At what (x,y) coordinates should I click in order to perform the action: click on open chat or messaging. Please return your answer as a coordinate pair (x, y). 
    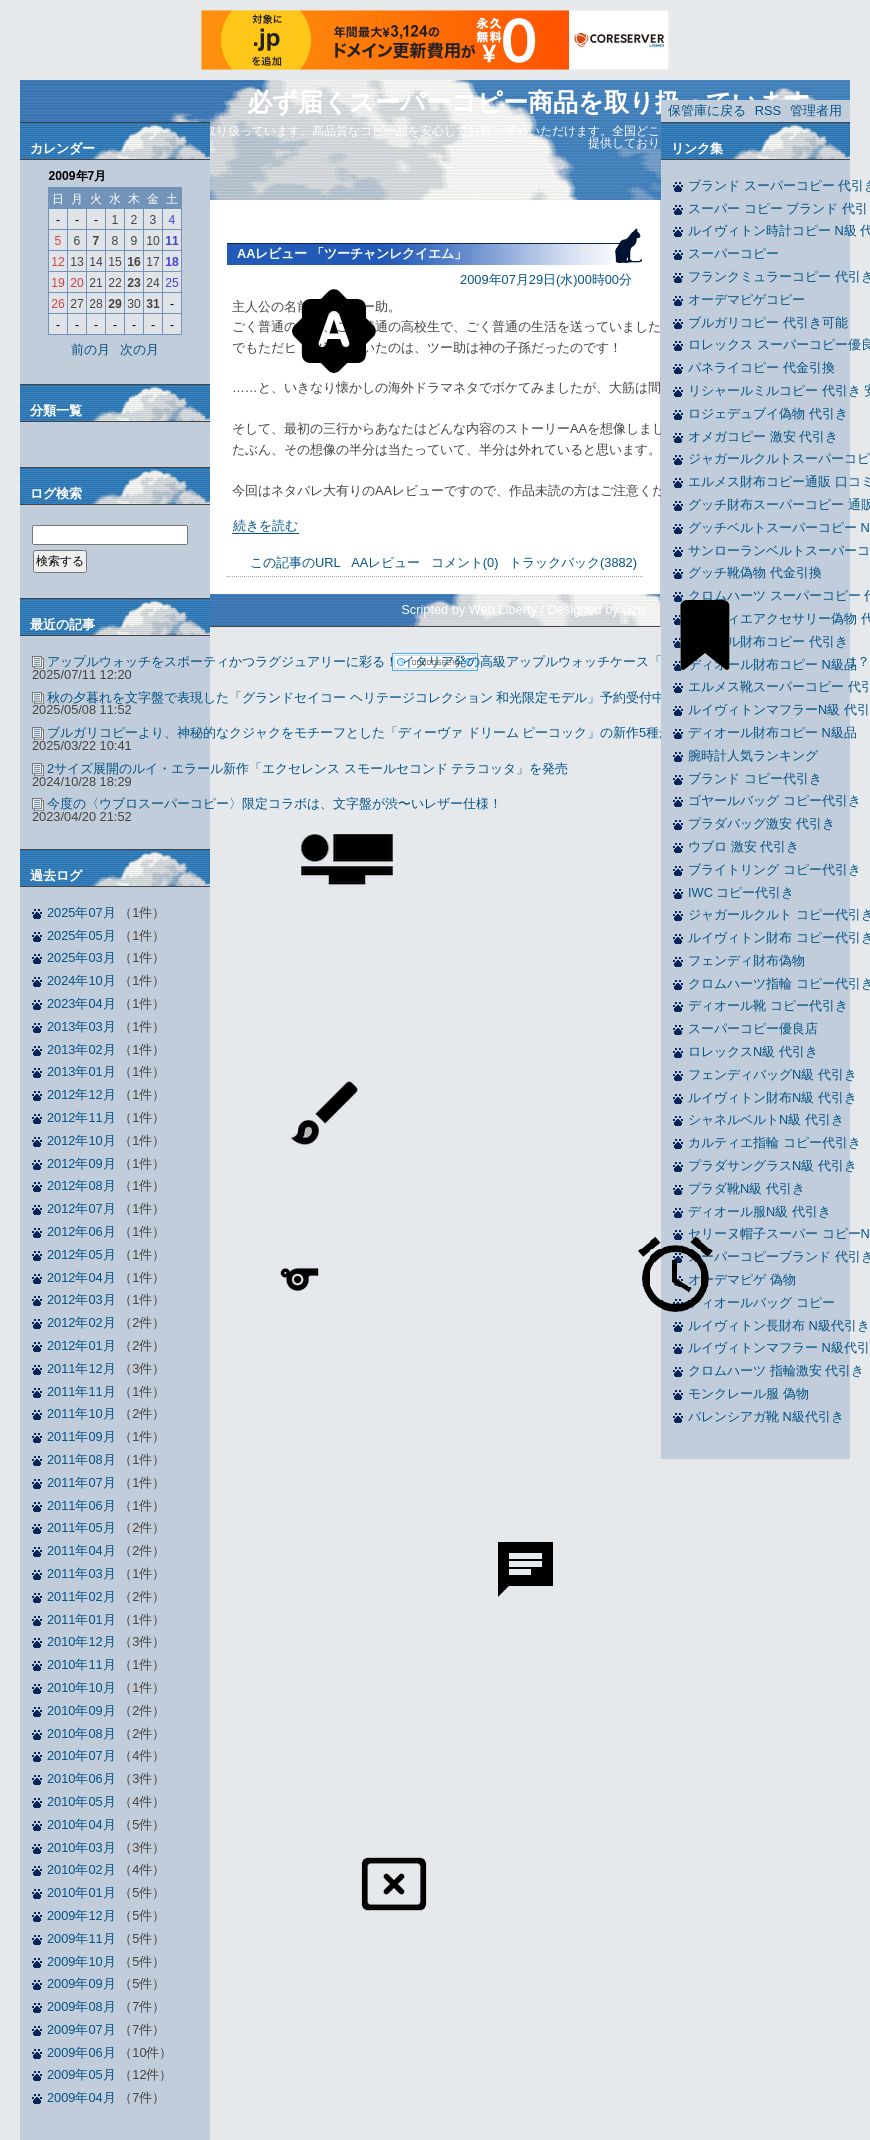
    Looking at the image, I should click on (525, 1569).